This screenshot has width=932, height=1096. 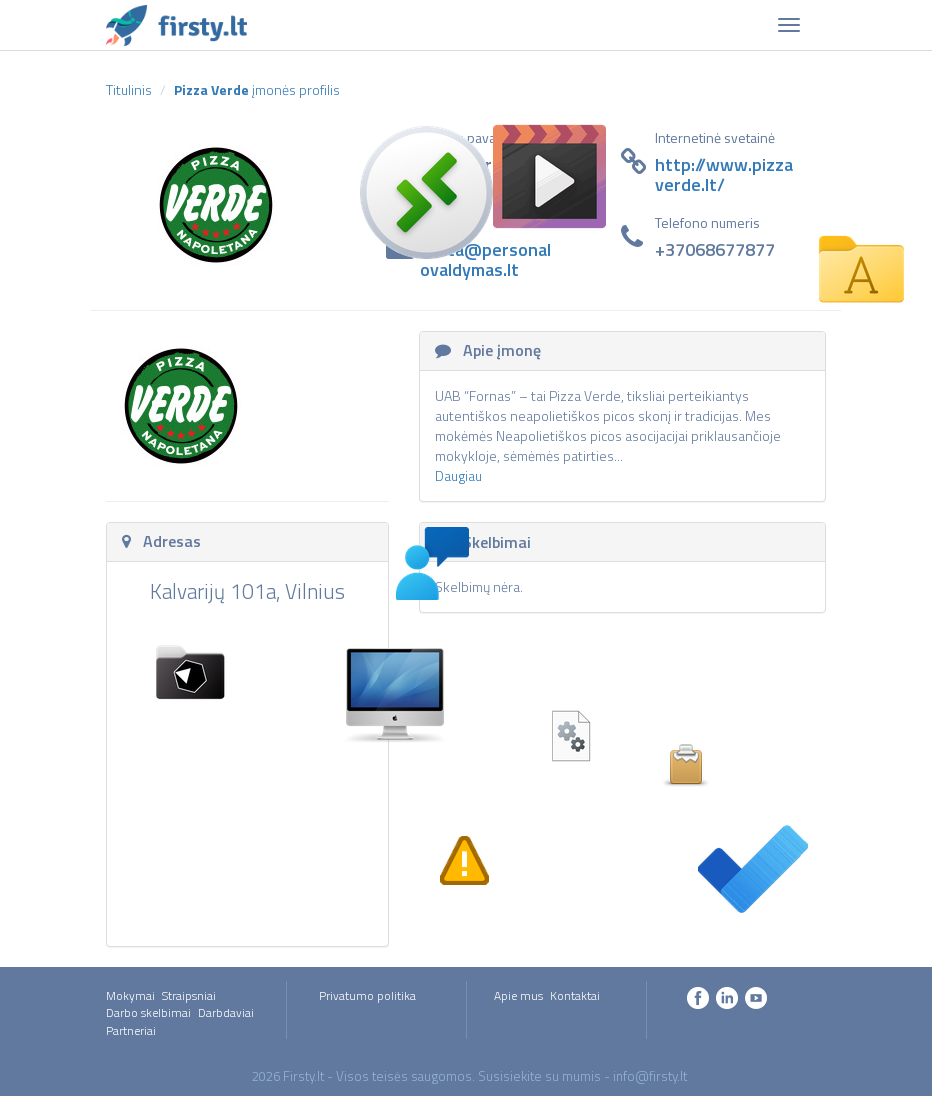 What do you see at coordinates (190, 674) in the screenshot?
I see `open crystal or gem-related files folder` at bounding box center [190, 674].